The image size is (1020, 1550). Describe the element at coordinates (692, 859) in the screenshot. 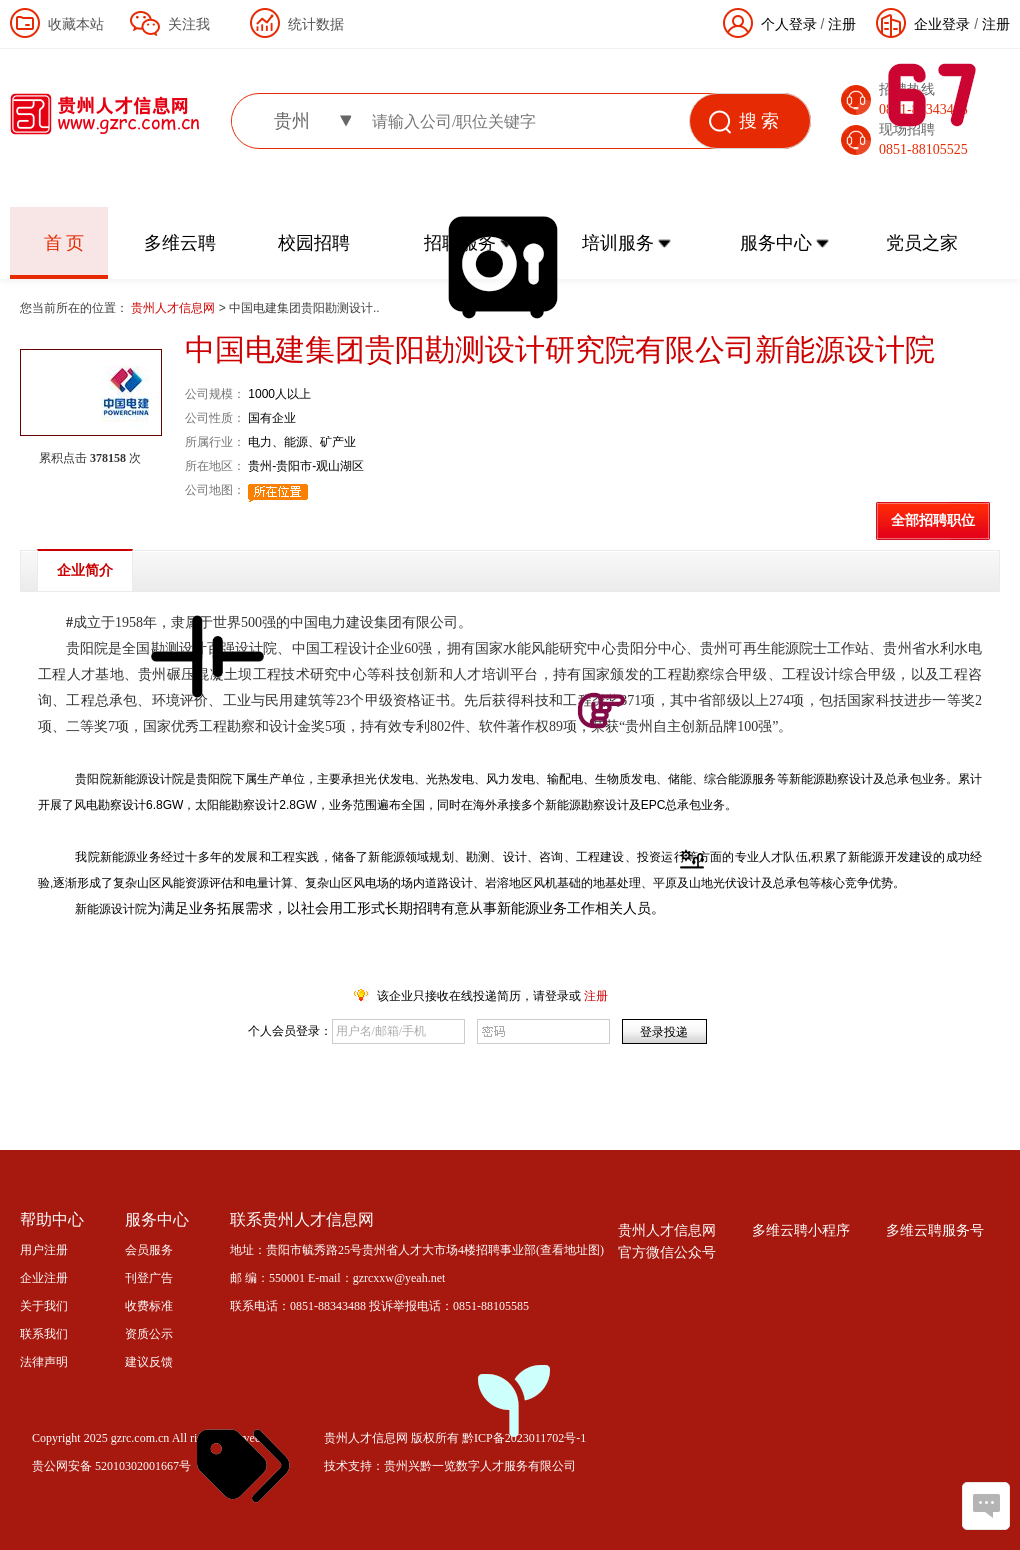

I see `indicates drought or dry weather conditions` at that location.